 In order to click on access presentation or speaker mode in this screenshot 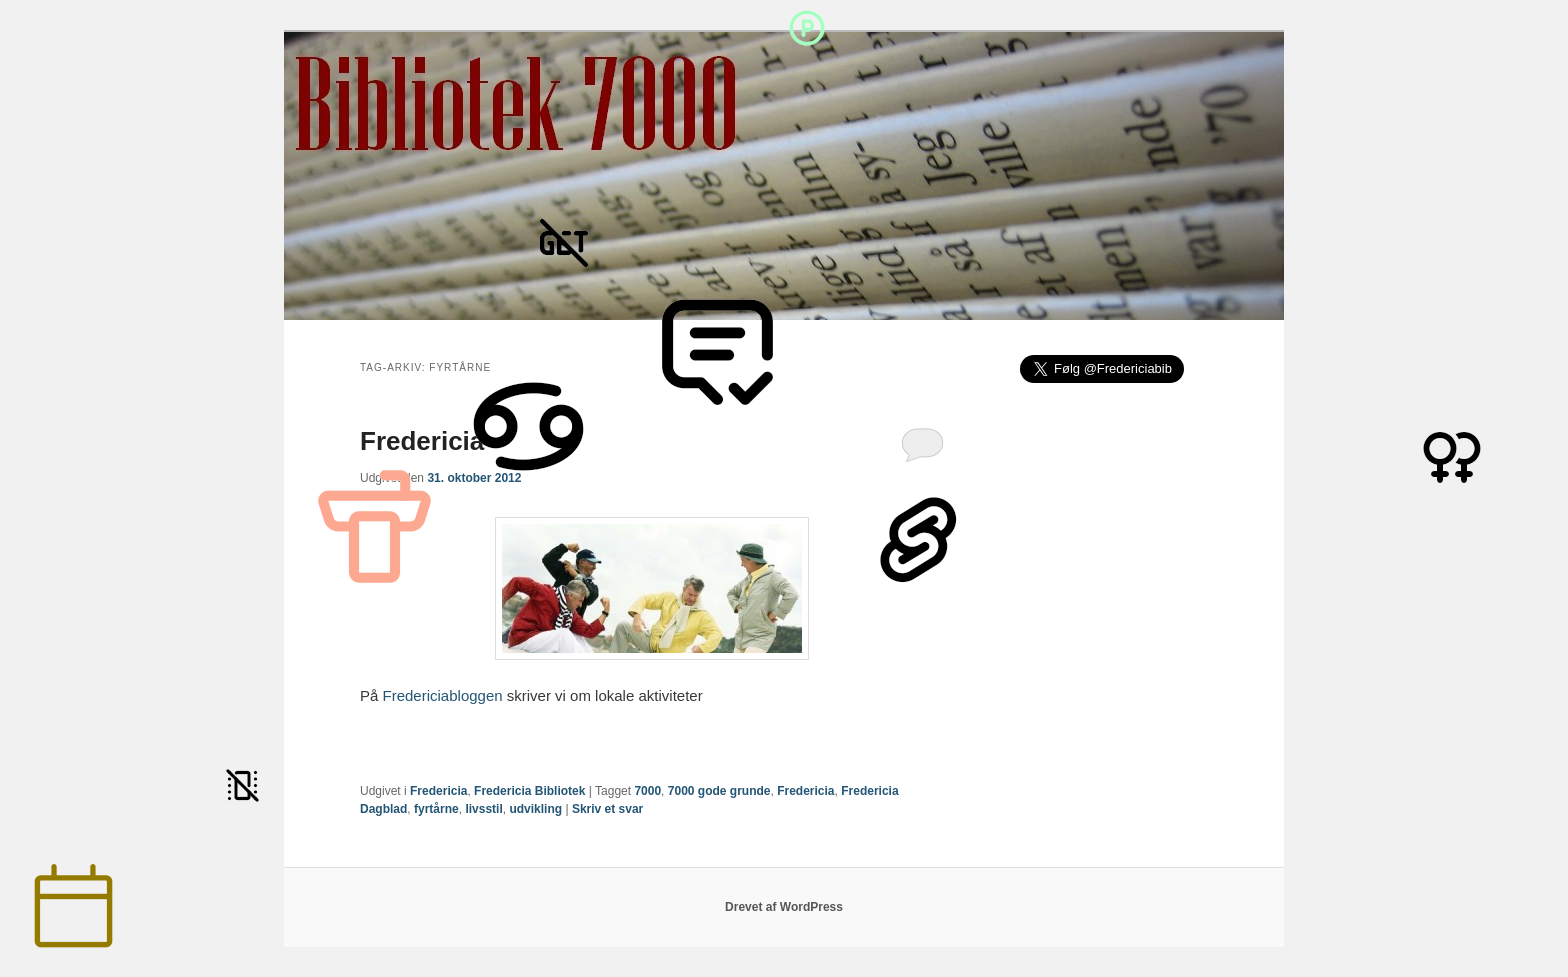, I will do `click(374, 526)`.